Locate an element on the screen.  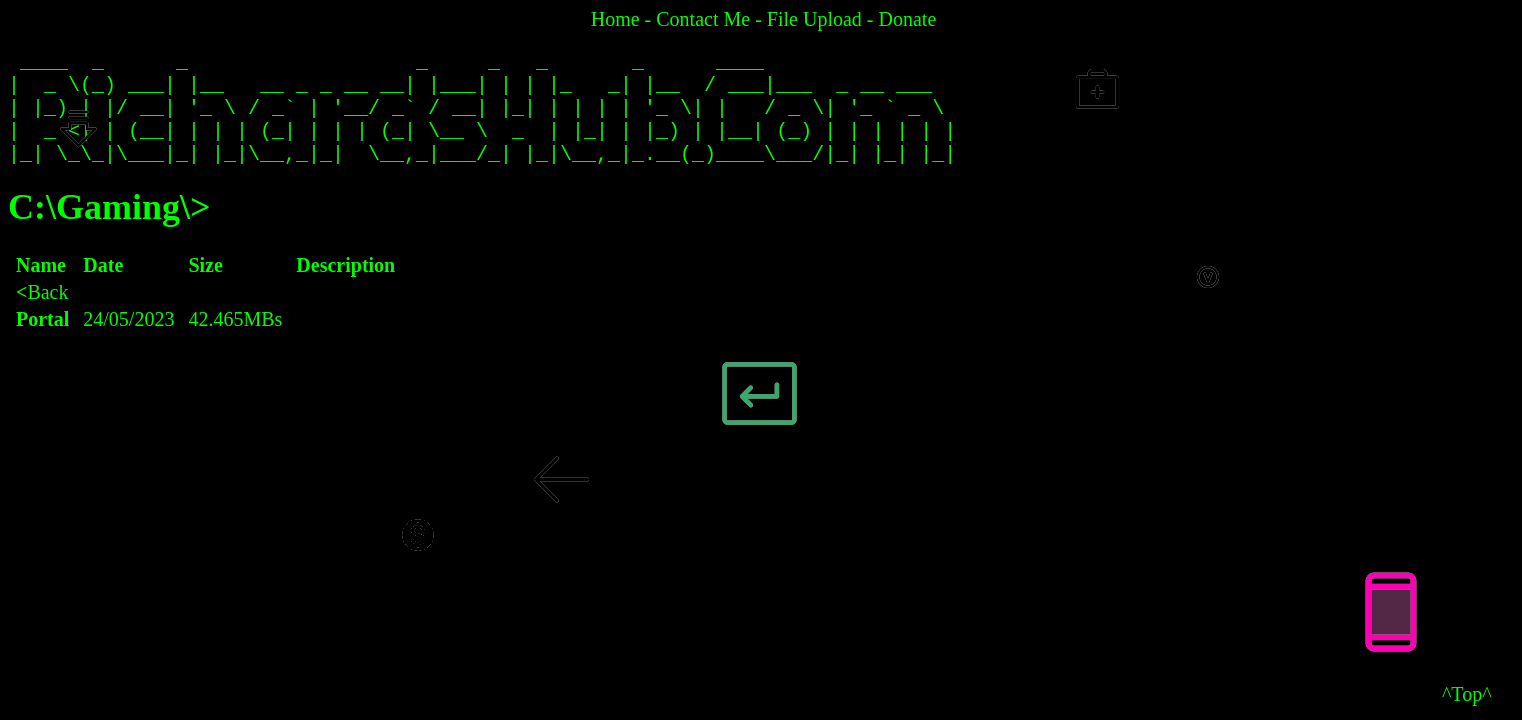
indicates a verified status or account is located at coordinates (1208, 277).